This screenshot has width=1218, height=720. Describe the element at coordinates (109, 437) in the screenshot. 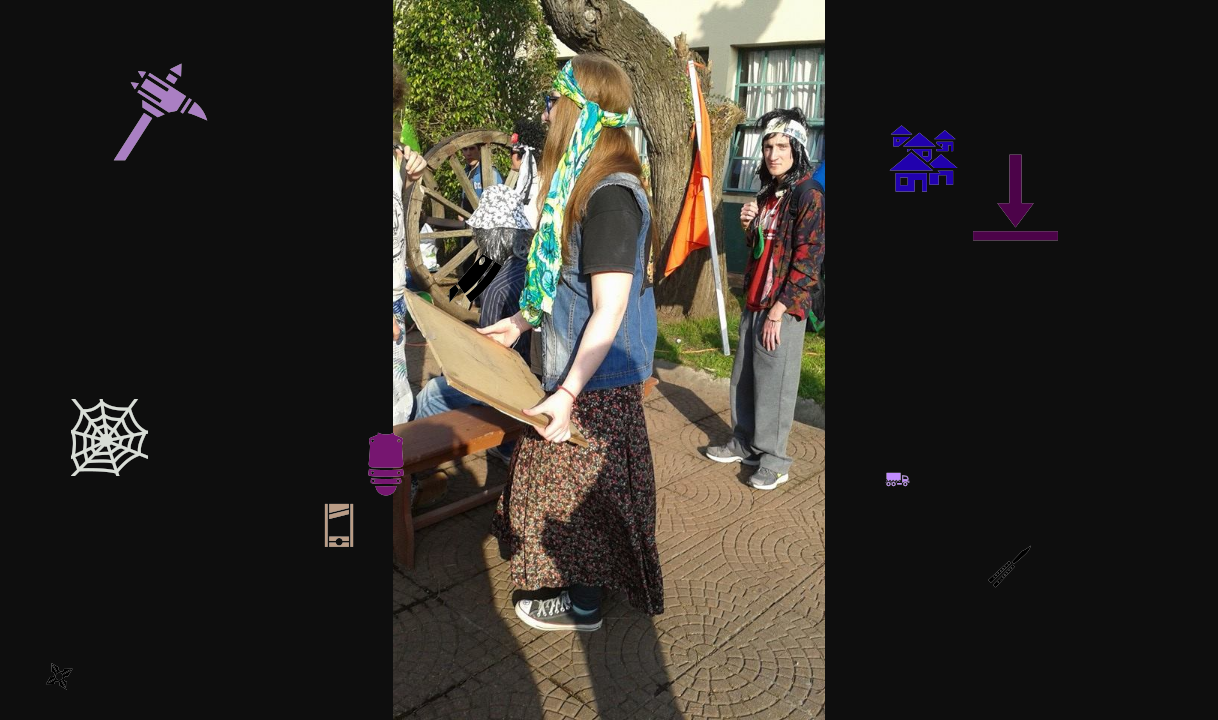

I see `indicates a spider or web-related game element` at that location.